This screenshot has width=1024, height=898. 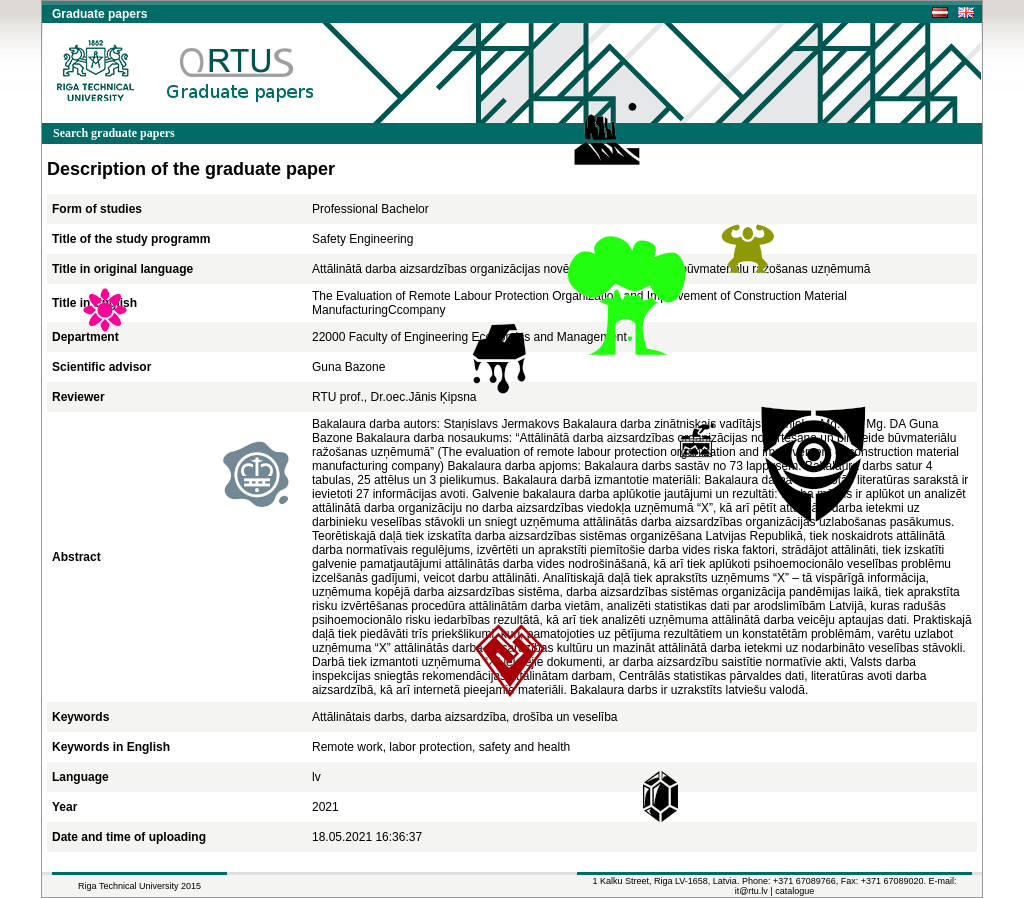 I want to click on decorative floral badge or achievement emblem, so click(x=105, y=310).